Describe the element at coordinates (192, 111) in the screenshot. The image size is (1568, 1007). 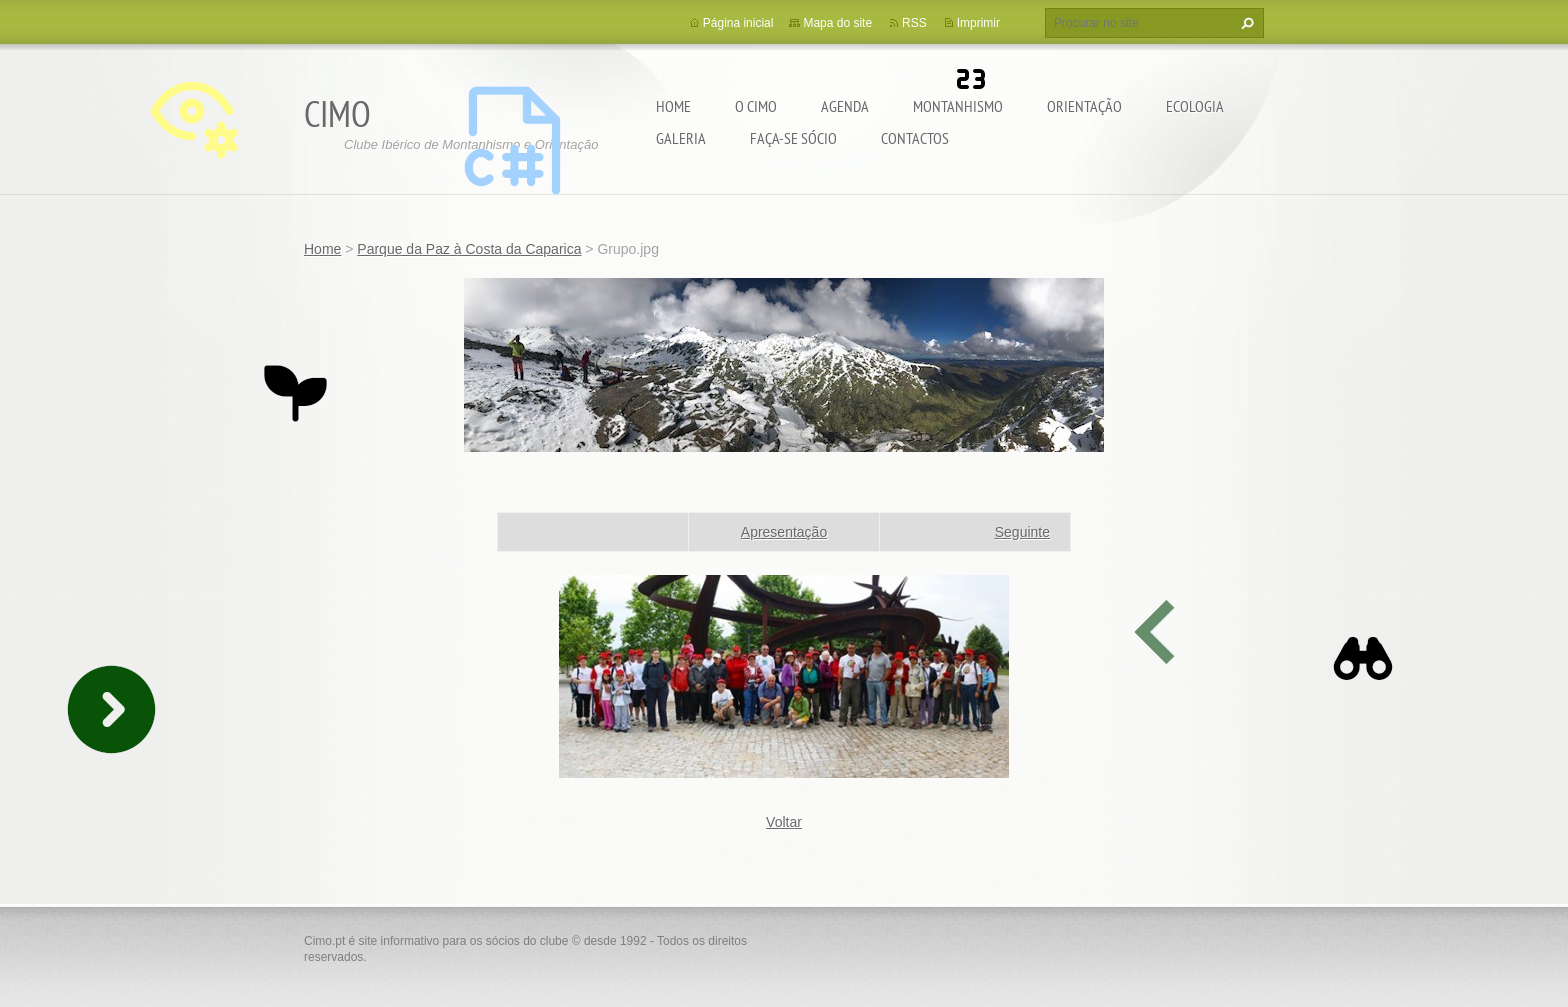
I see `manage visibility settings` at that location.